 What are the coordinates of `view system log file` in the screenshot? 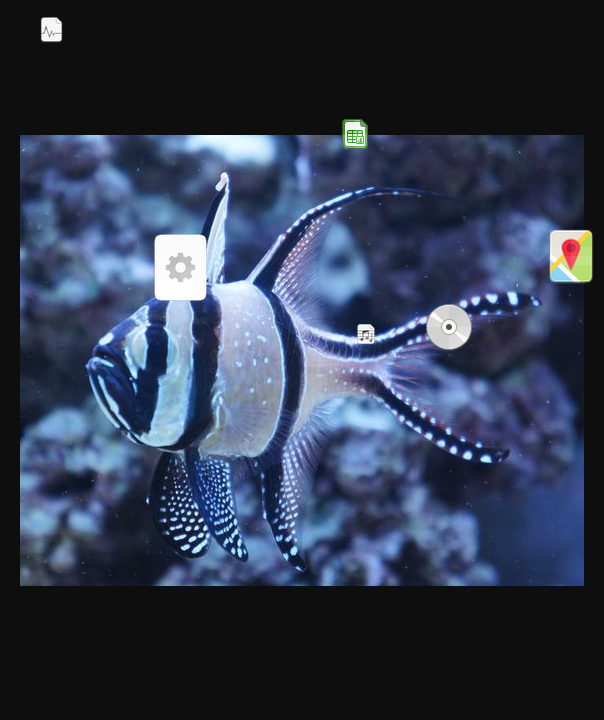 It's located at (51, 29).